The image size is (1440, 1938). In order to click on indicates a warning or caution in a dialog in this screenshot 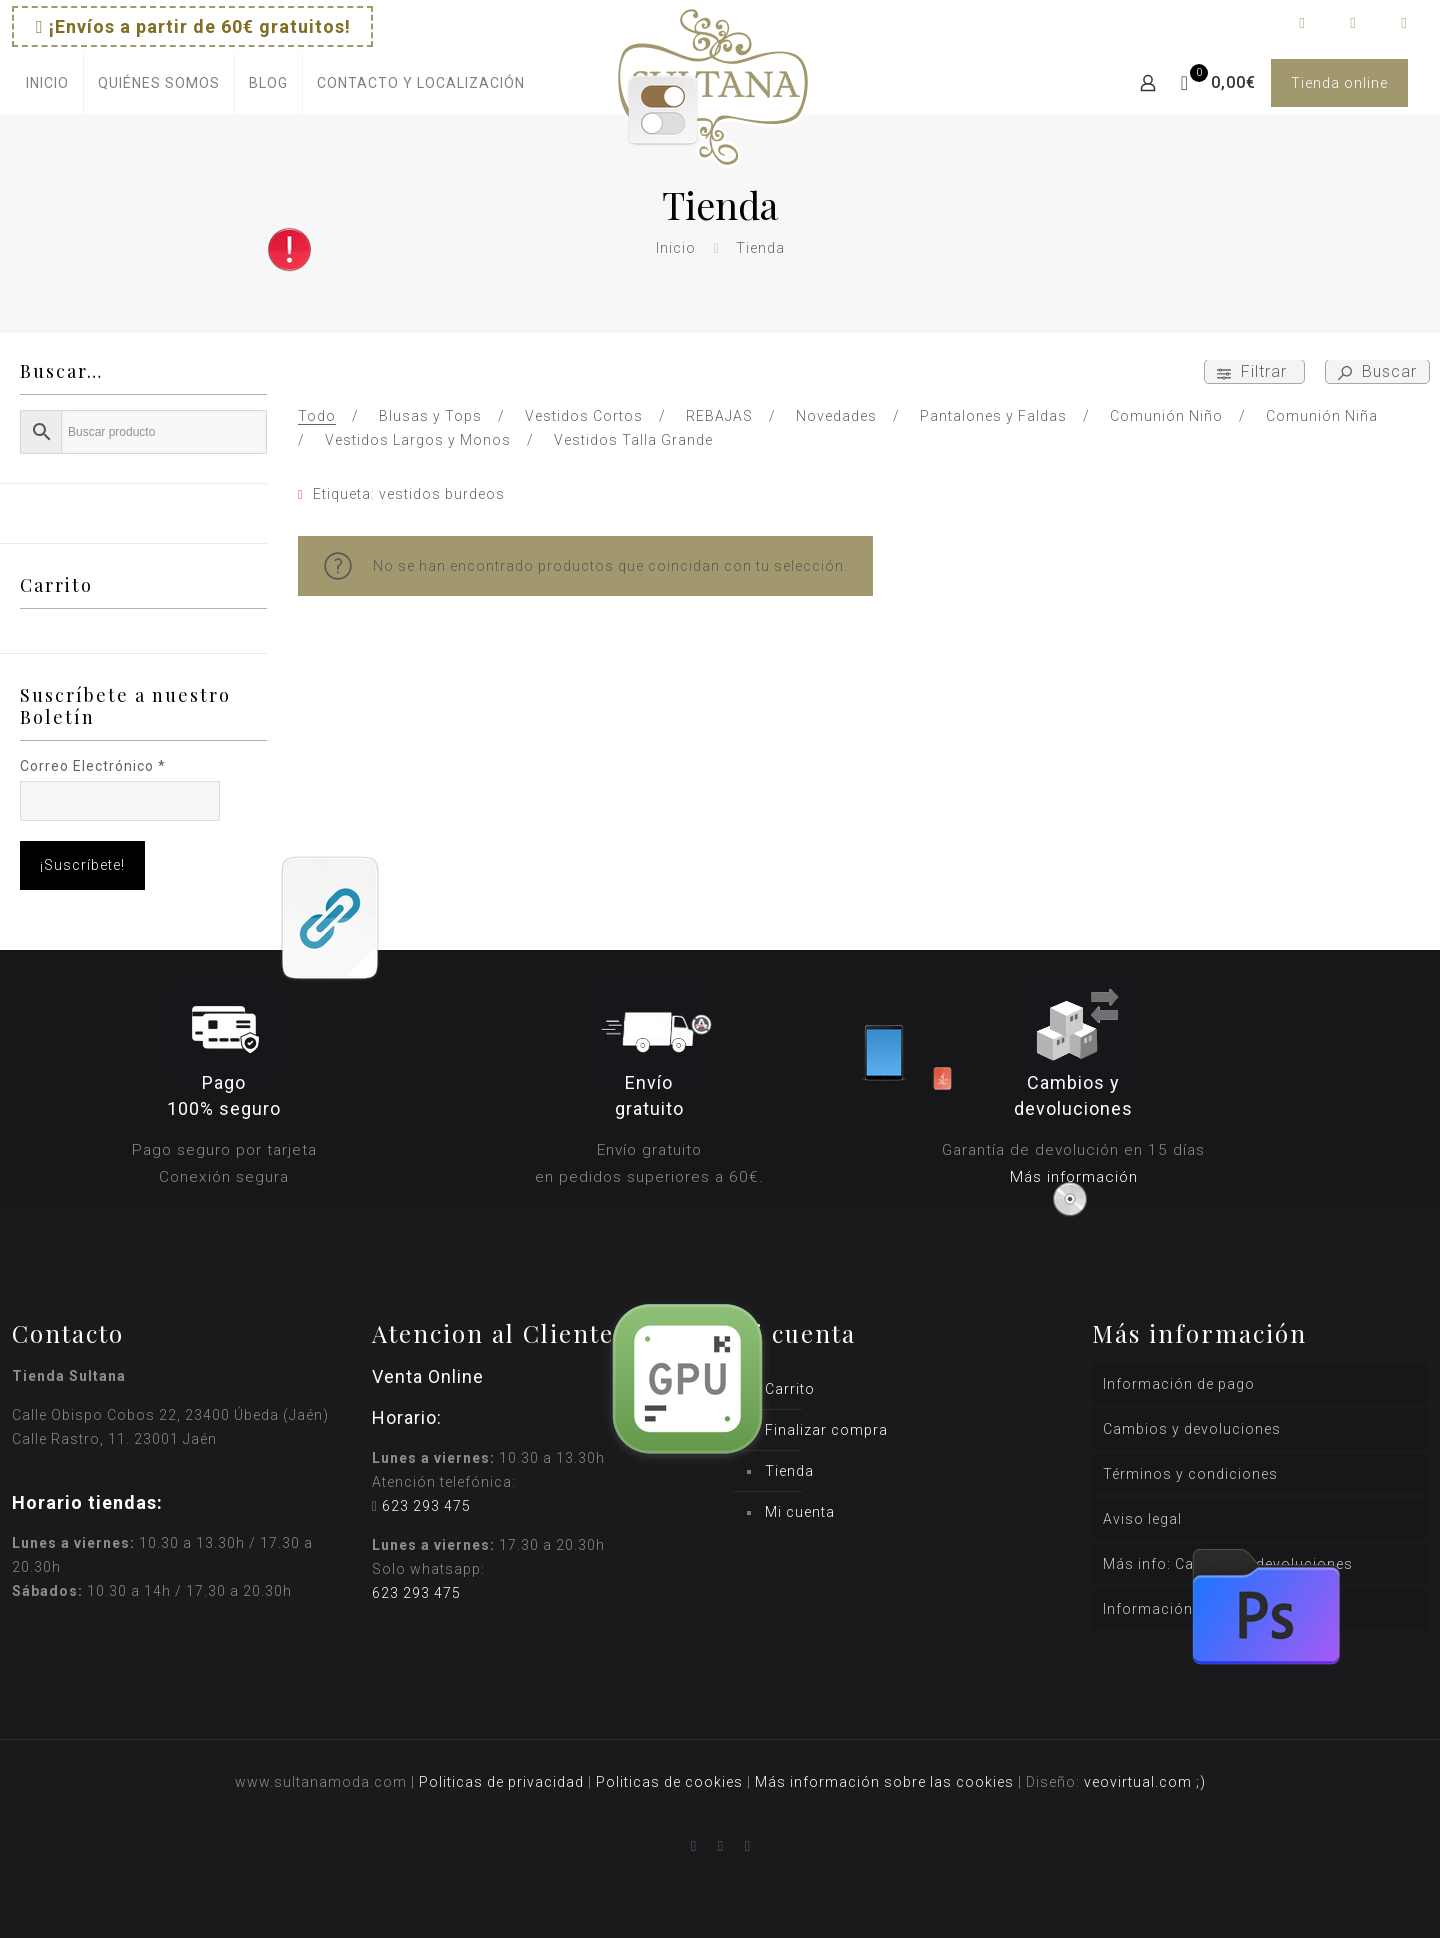, I will do `click(289, 249)`.